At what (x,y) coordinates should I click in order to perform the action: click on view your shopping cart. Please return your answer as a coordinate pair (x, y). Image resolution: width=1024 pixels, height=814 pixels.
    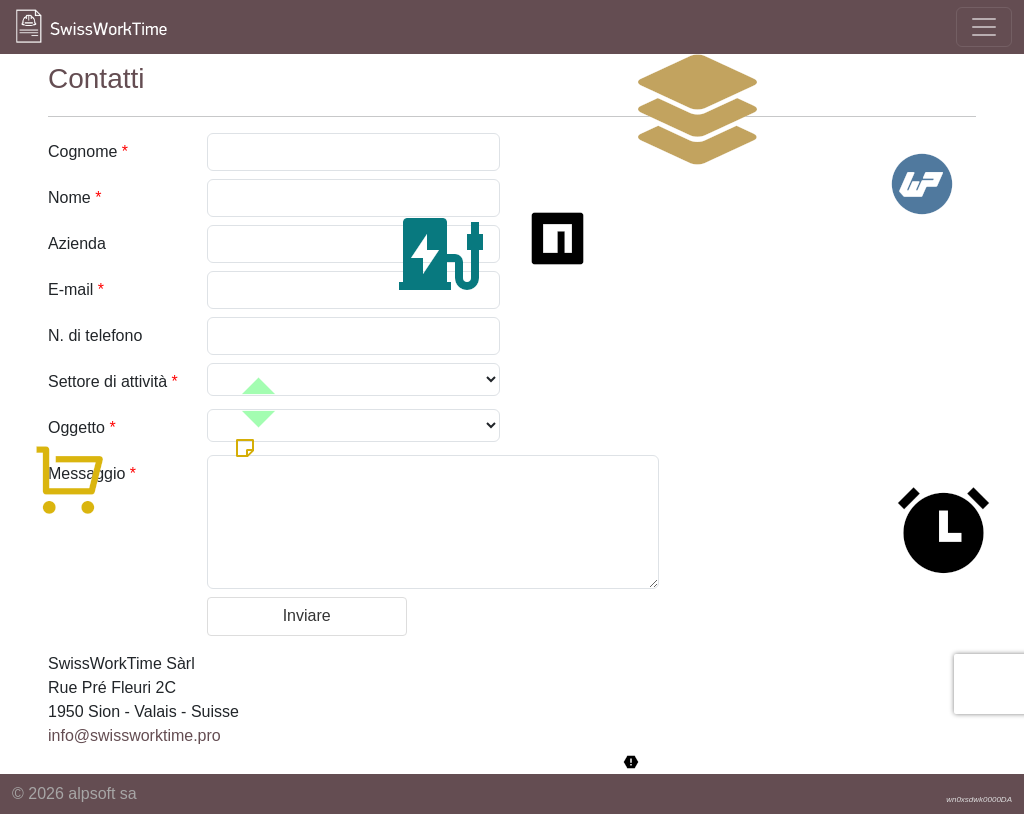
    Looking at the image, I should click on (68, 478).